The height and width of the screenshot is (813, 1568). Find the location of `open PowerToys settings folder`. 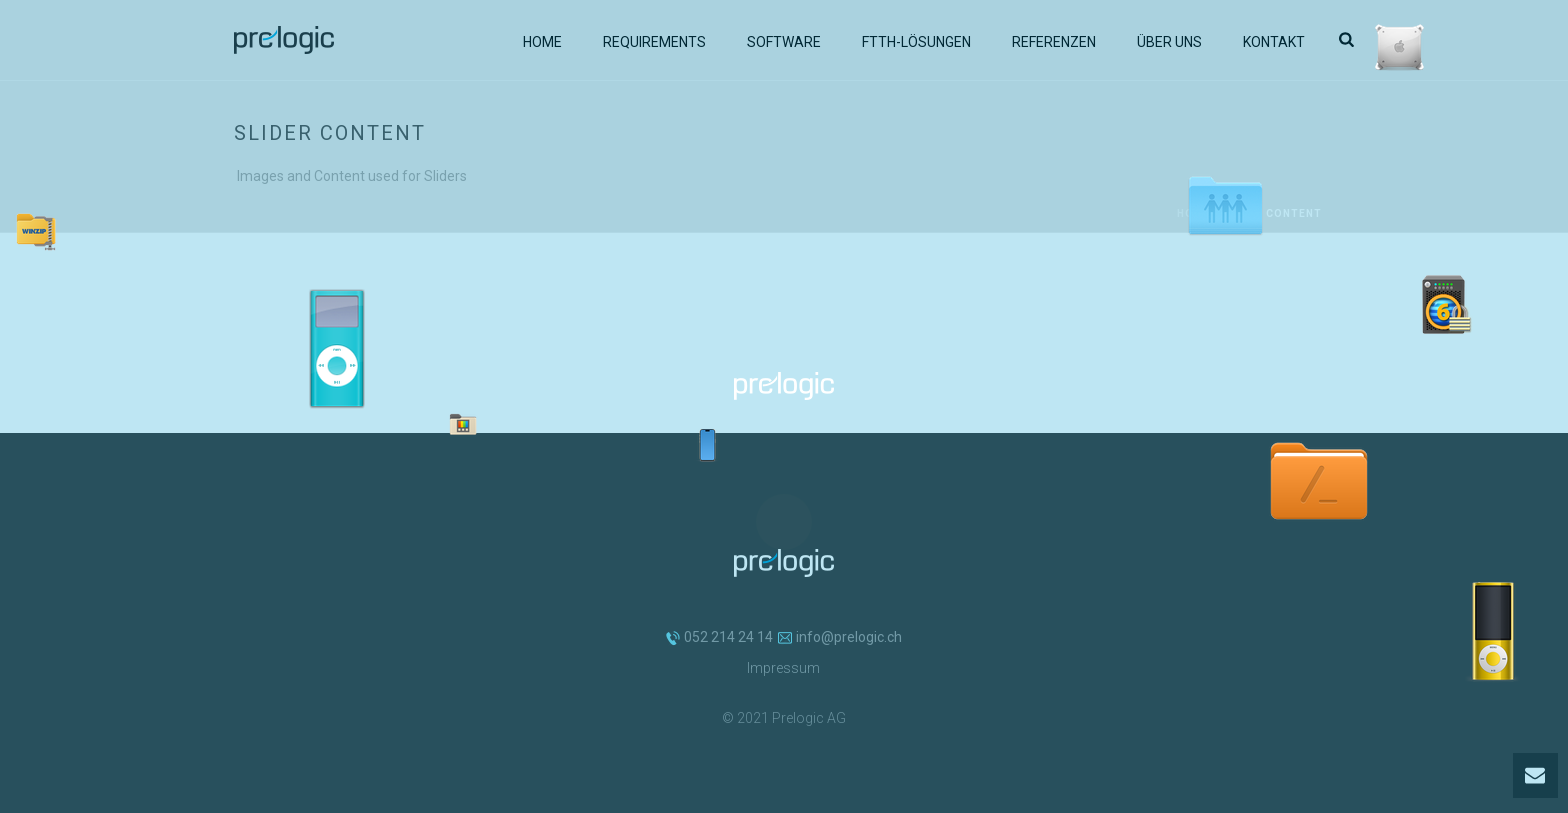

open PowerToys settings folder is located at coordinates (463, 425).